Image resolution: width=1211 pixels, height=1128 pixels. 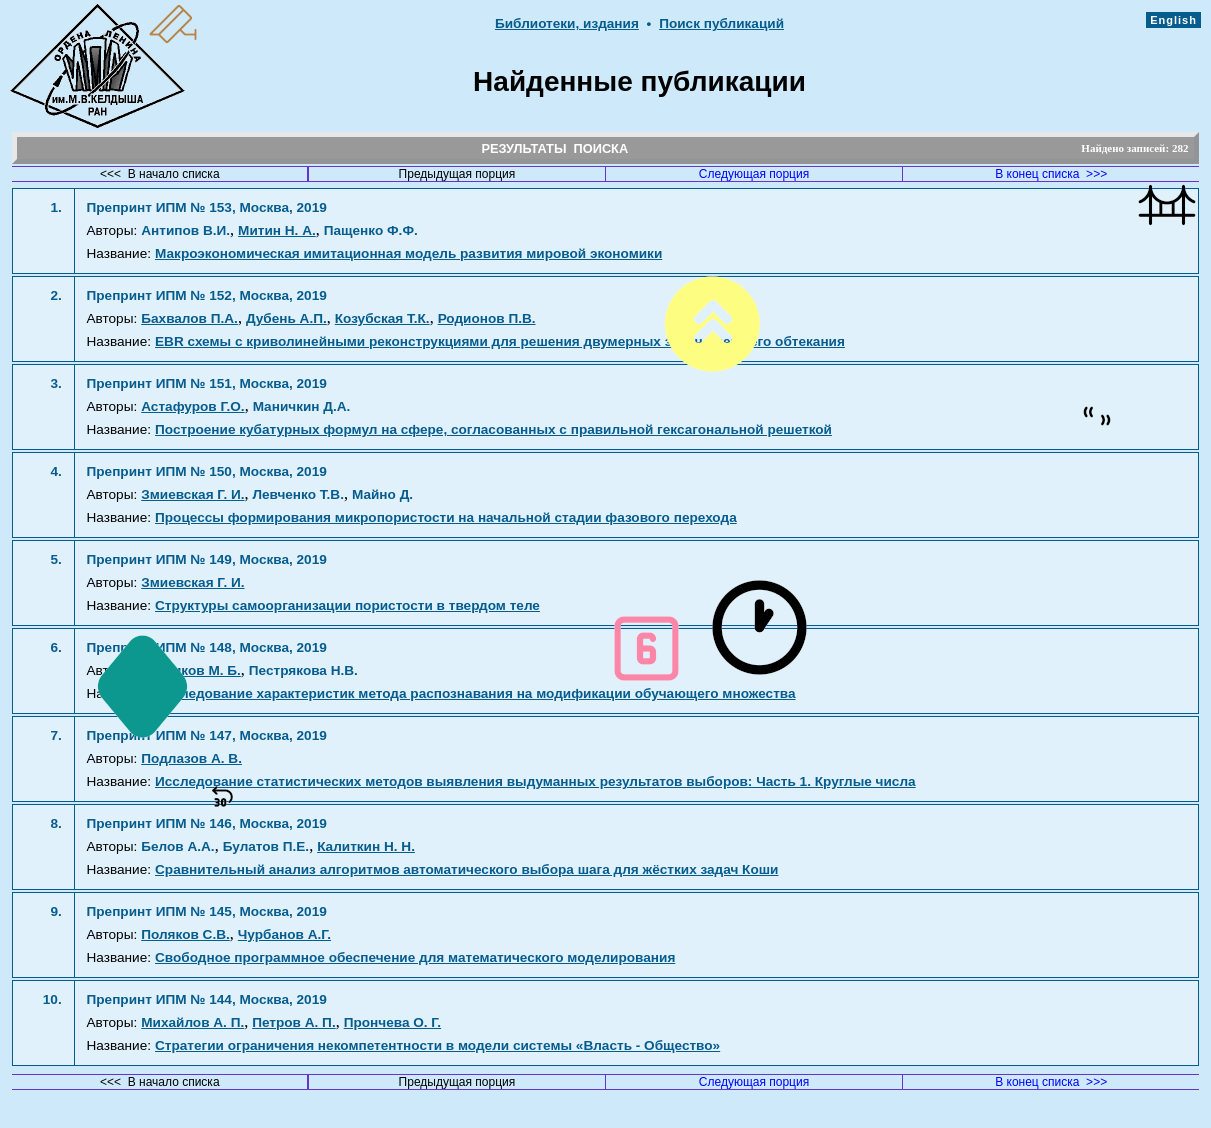 What do you see at coordinates (646, 648) in the screenshot?
I see `select or navigate to item number 6` at bounding box center [646, 648].